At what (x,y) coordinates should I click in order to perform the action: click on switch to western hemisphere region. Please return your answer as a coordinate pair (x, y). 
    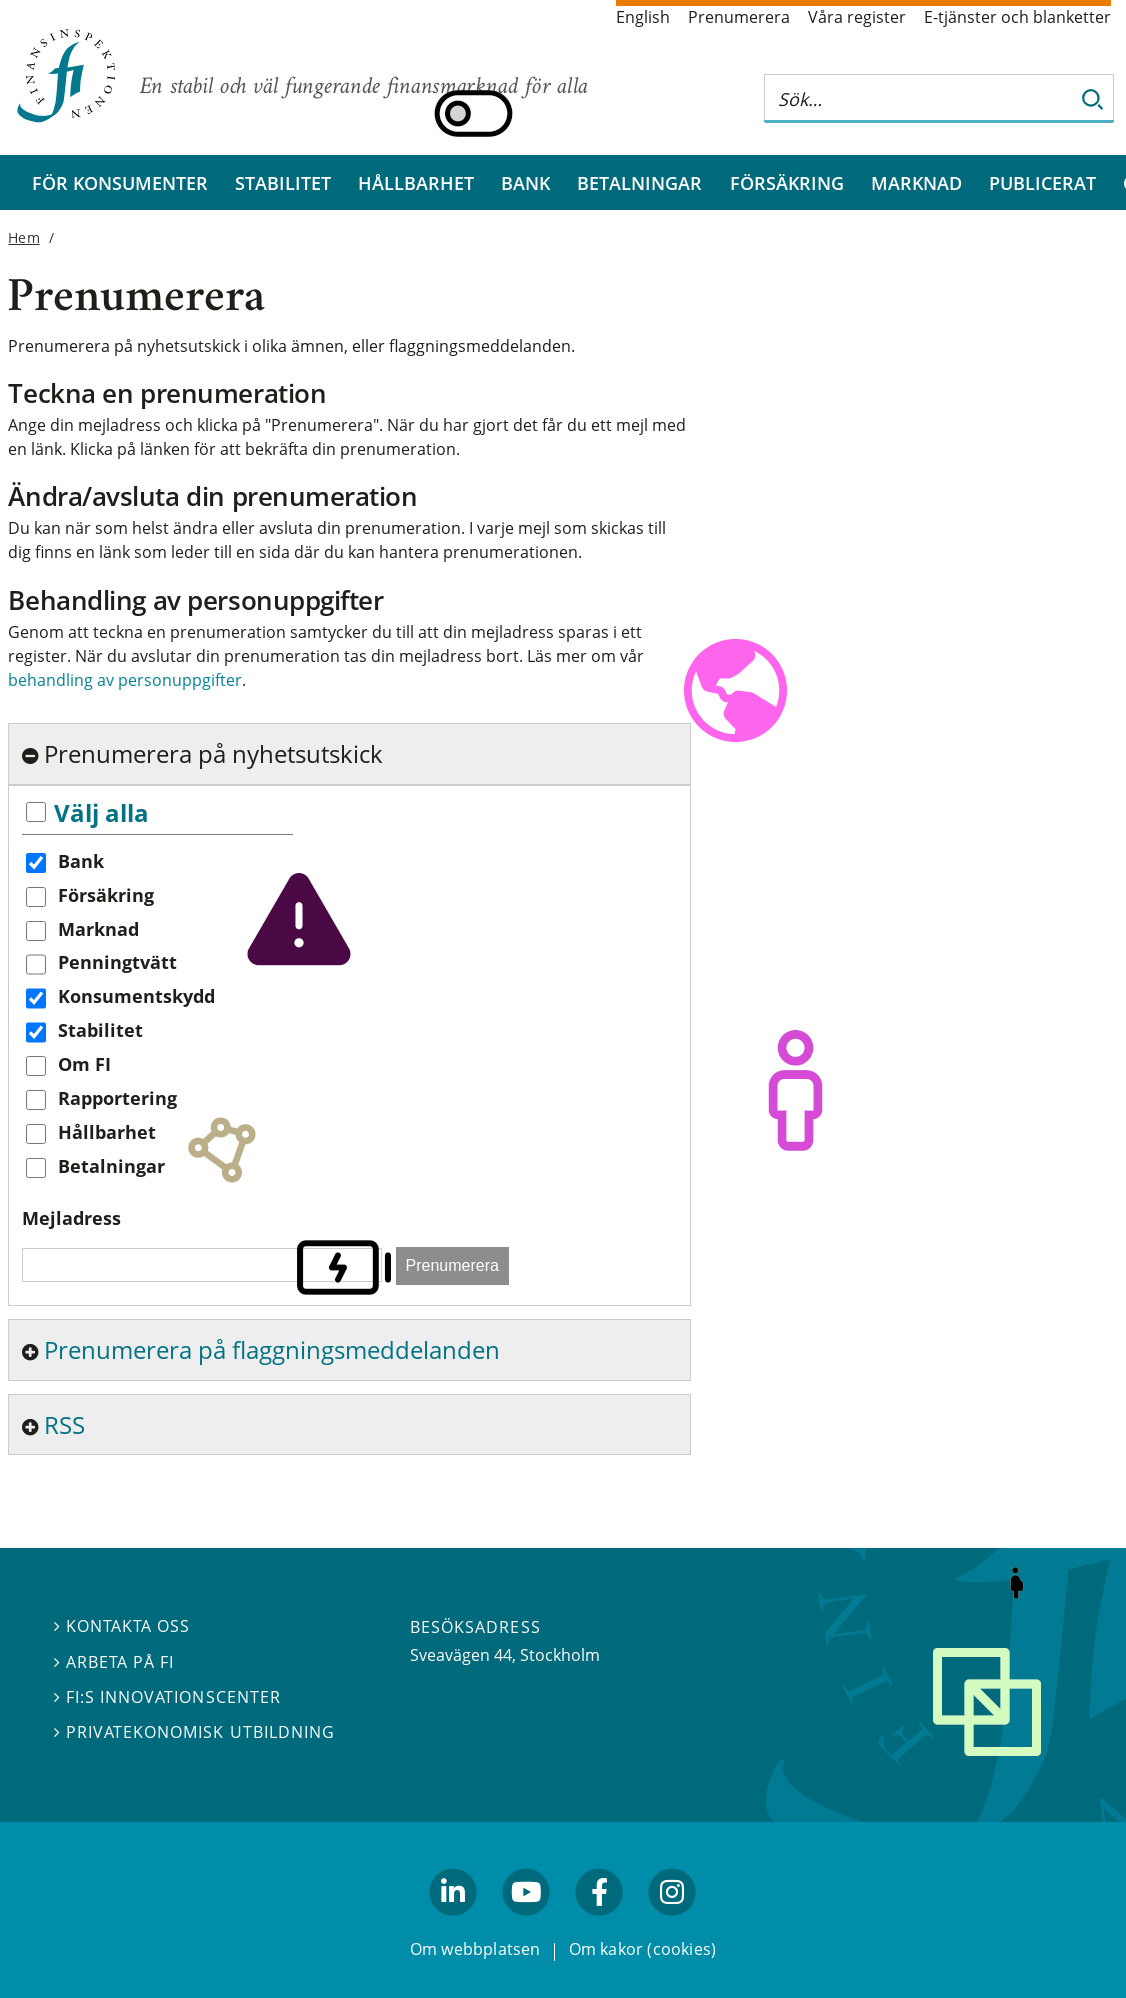
    Looking at the image, I should click on (735, 690).